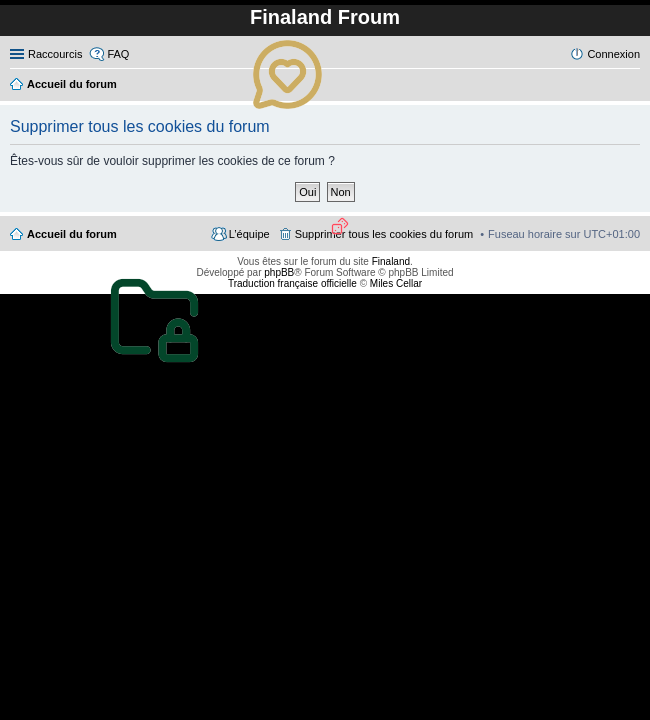 Image resolution: width=650 pixels, height=720 pixels. What do you see at coordinates (287, 74) in the screenshot?
I see `send a message to favorites` at bounding box center [287, 74].